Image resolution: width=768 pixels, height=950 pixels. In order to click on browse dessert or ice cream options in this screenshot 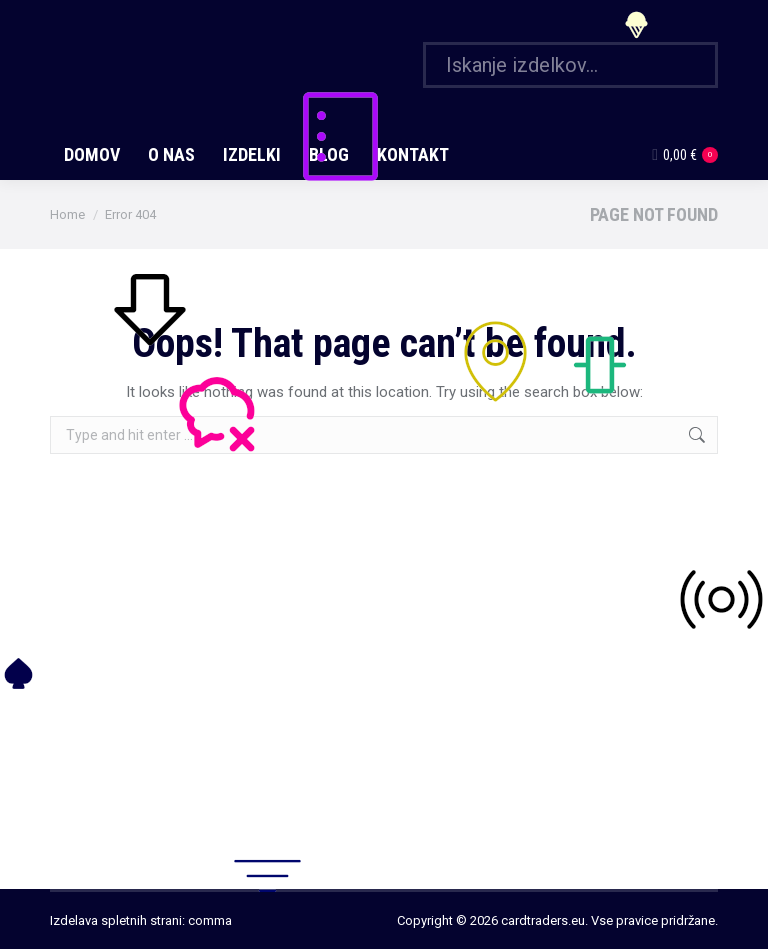, I will do `click(636, 24)`.